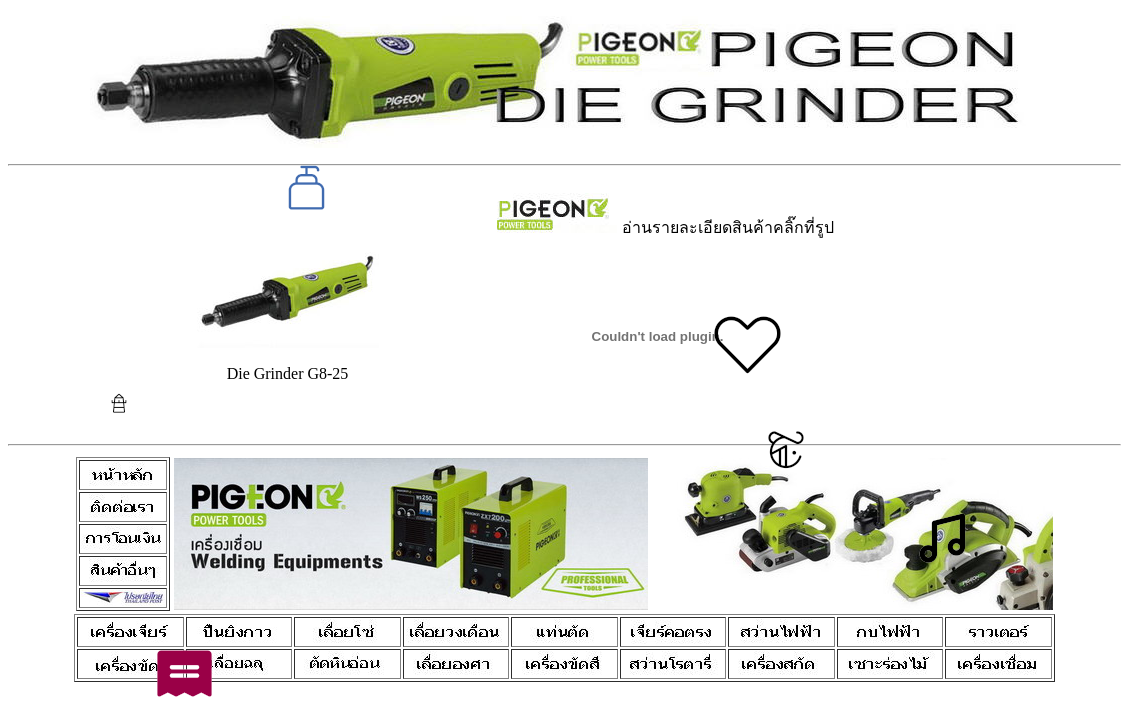 The height and width of the screenshot is (720, 1129). What do you see at coordinates (945, 539) in the screenshot?
I see `access music library or audio files` at bounding box center [945, 539].